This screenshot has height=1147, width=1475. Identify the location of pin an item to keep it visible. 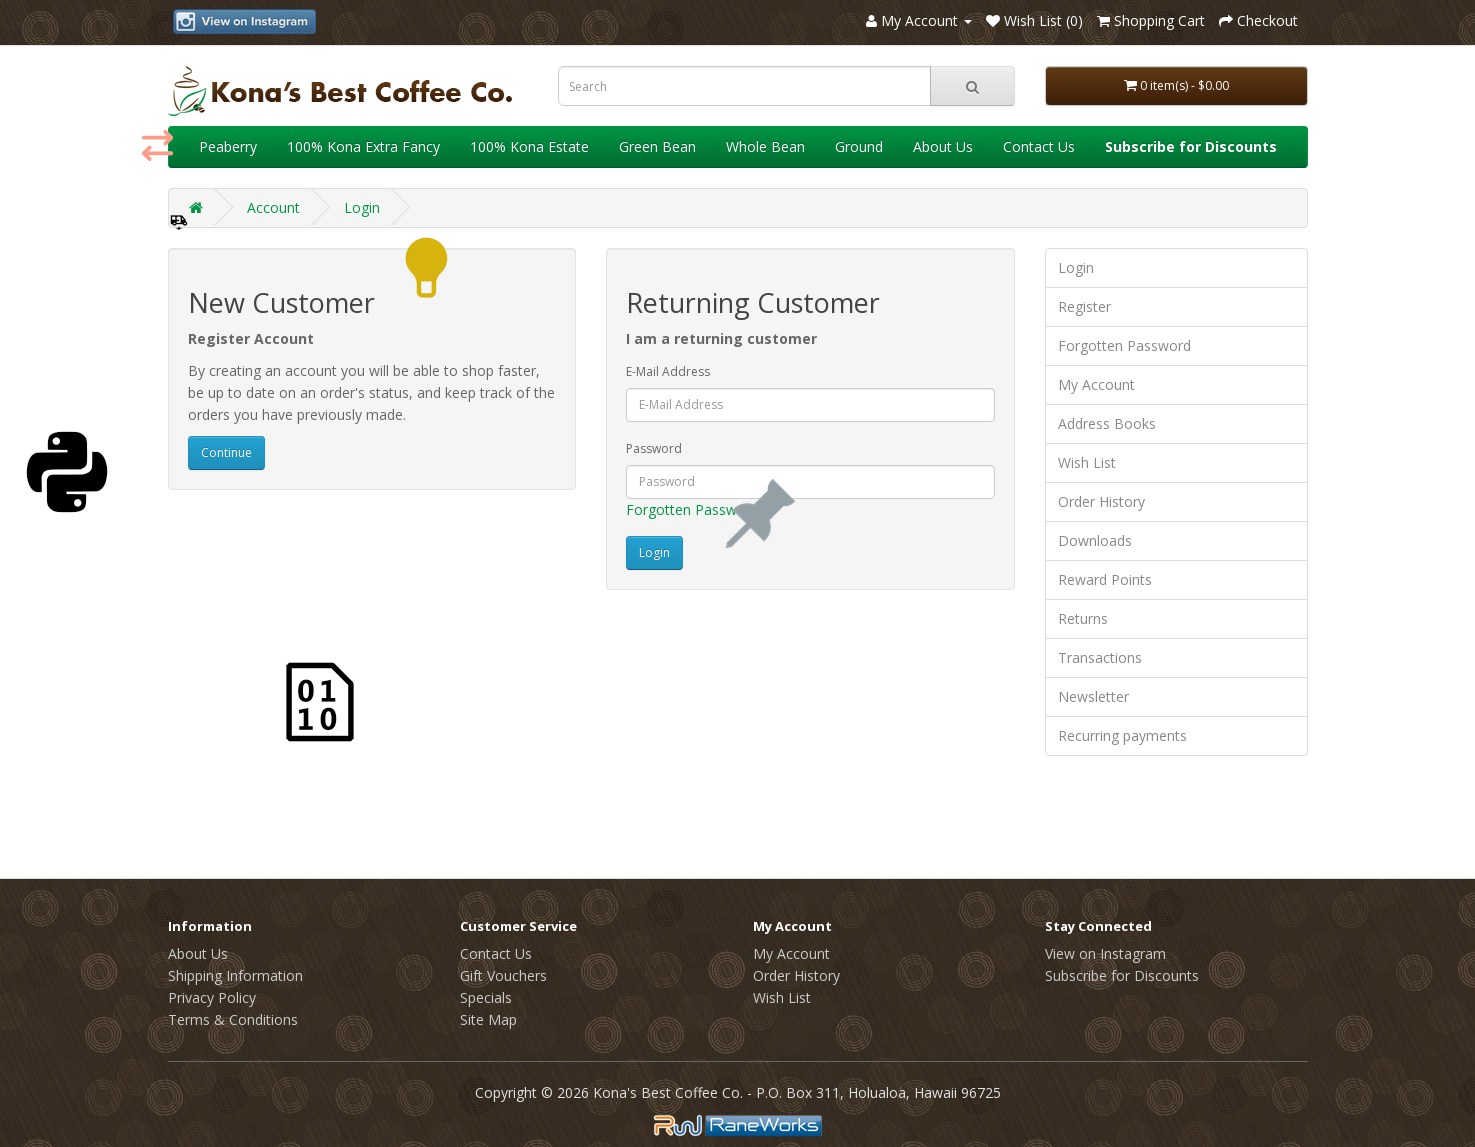
(760, 513).